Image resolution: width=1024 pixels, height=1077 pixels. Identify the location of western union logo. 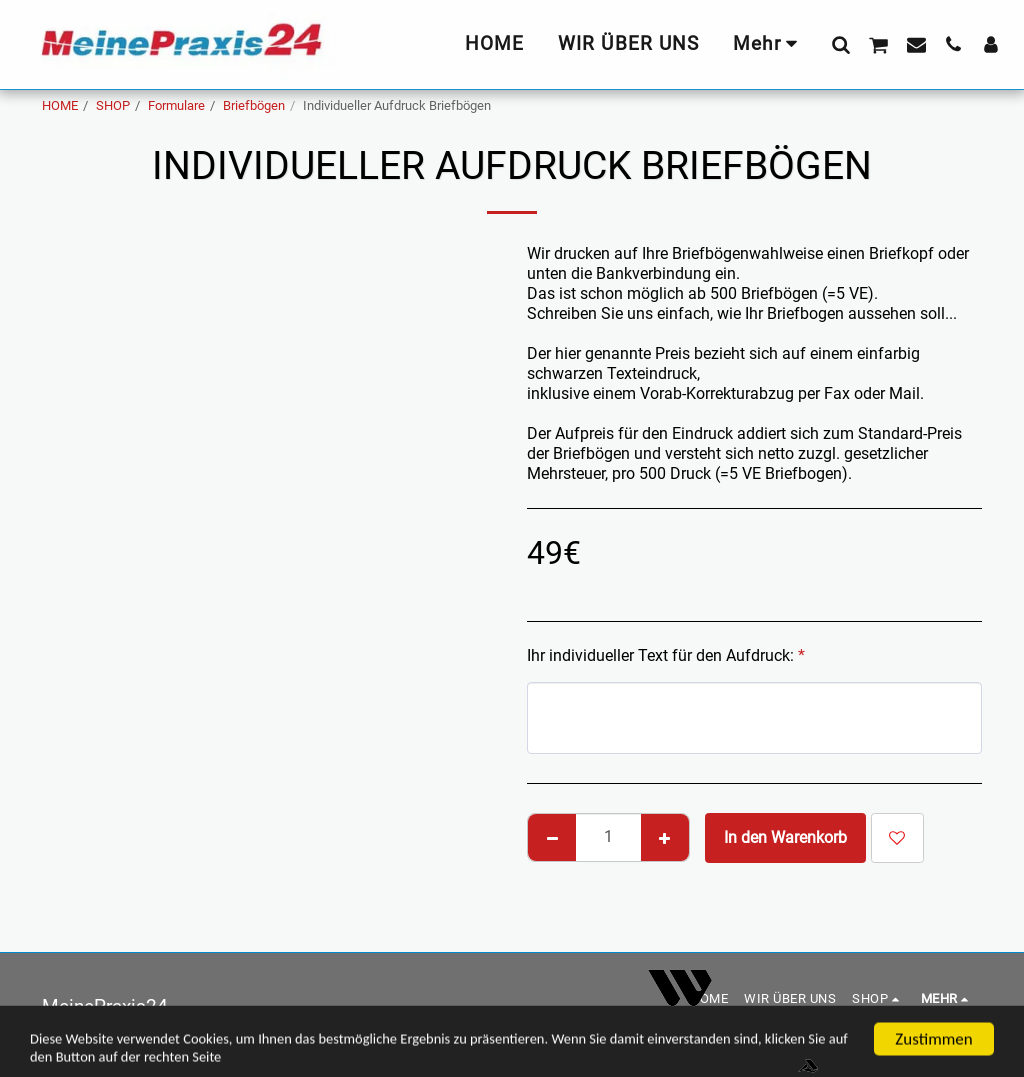
(680, 988).